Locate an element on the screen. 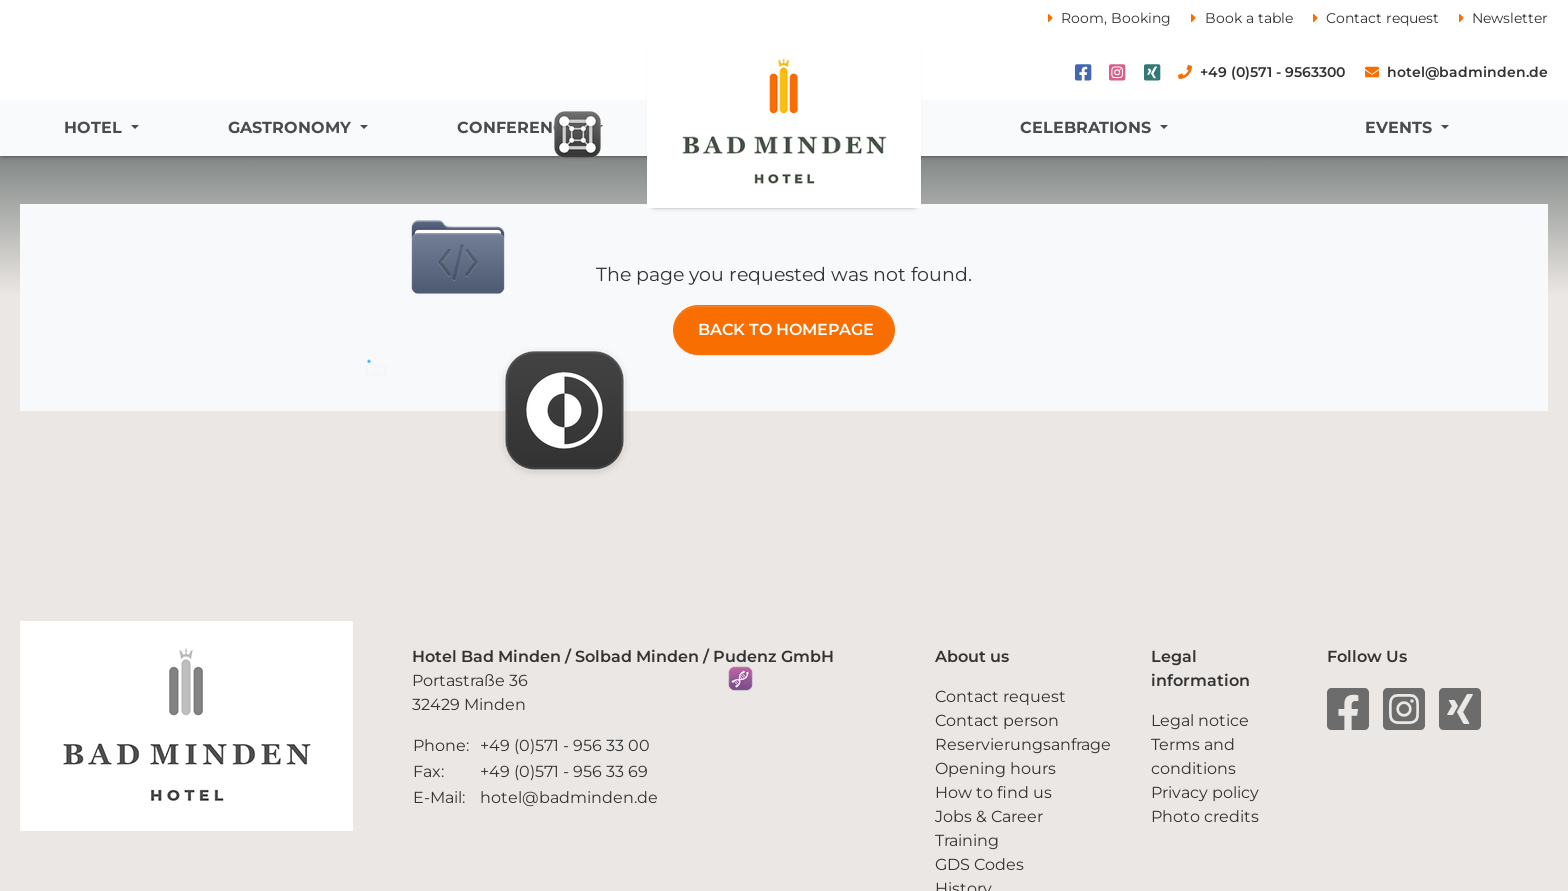 This screenshot has height=891, width=1568. access plasma desktop theme settings is located at coordinates (564, 412).